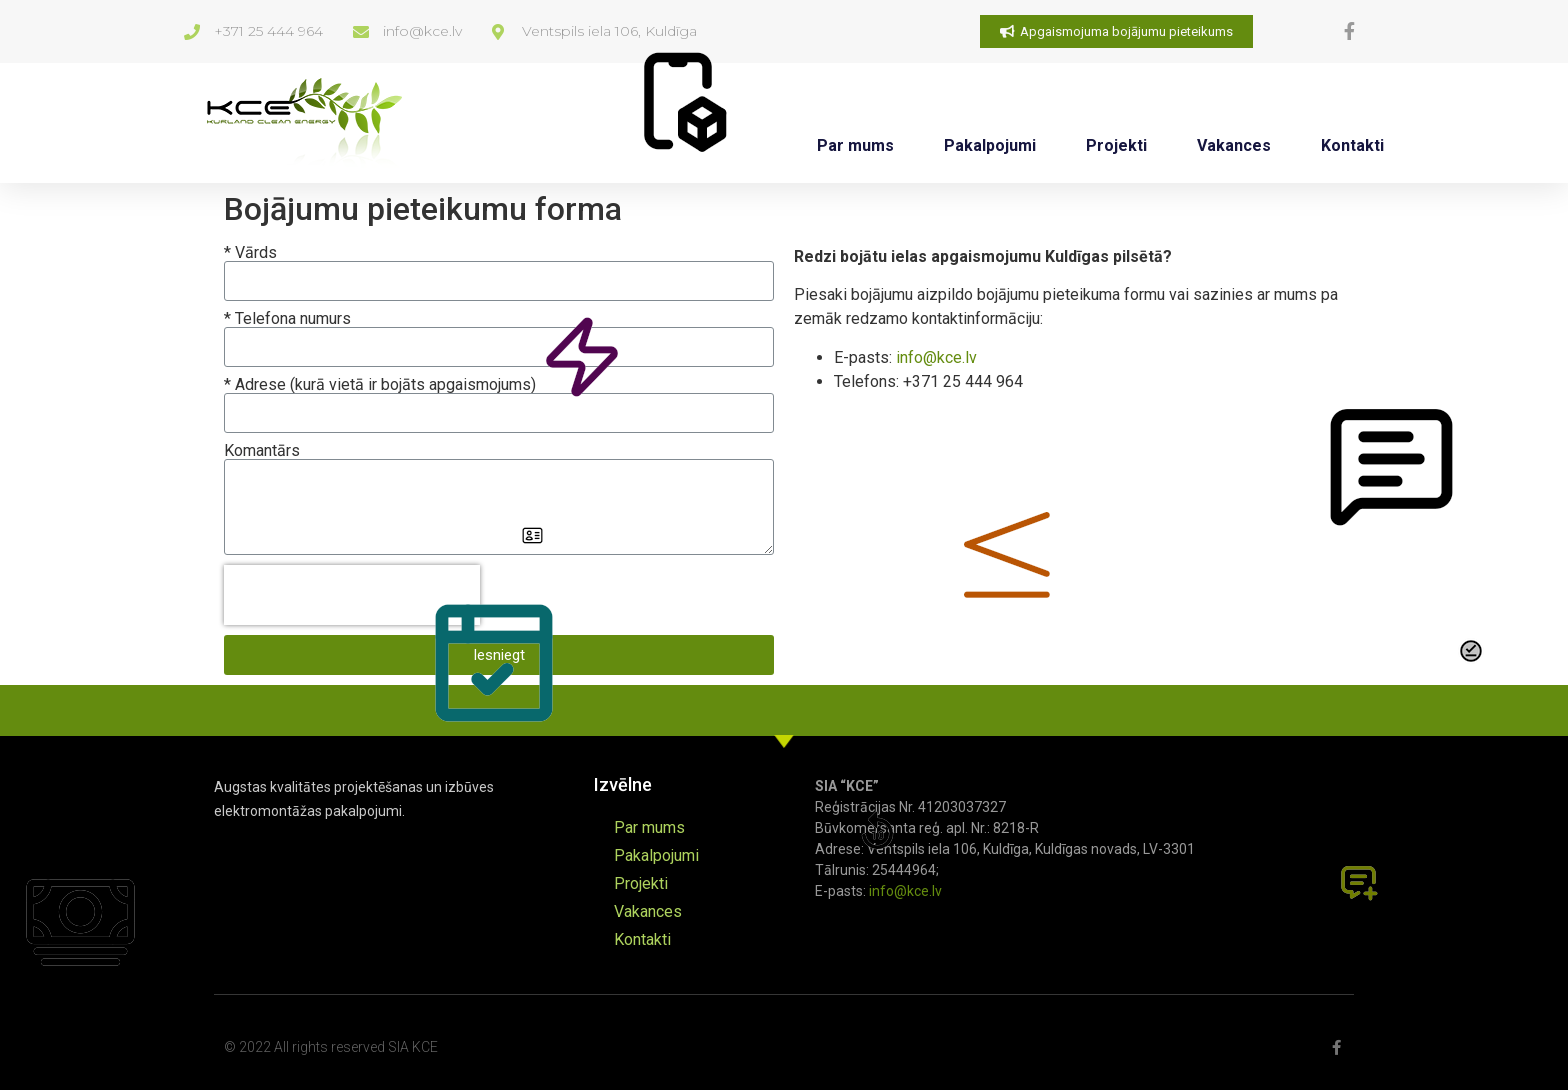  What do you see at coordinates (80, 922) in the screenshot?
I see `view your cash balance` at bounding box center [80, 922].